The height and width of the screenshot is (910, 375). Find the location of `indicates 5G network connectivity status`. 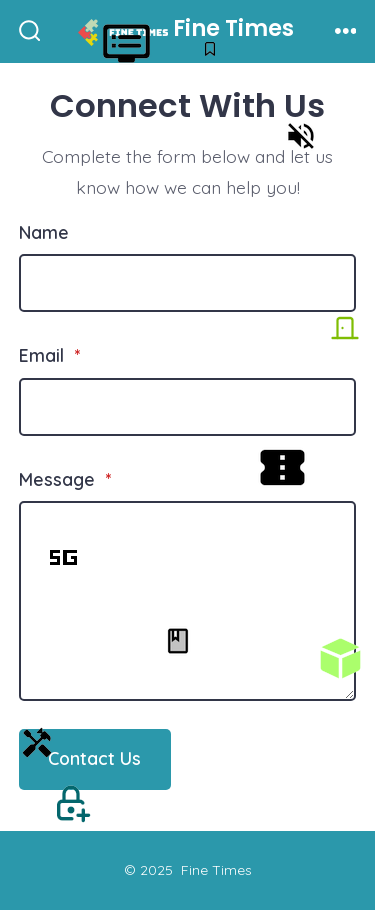

indicates 5G network connectivity status is located at coordinates (63, 557).